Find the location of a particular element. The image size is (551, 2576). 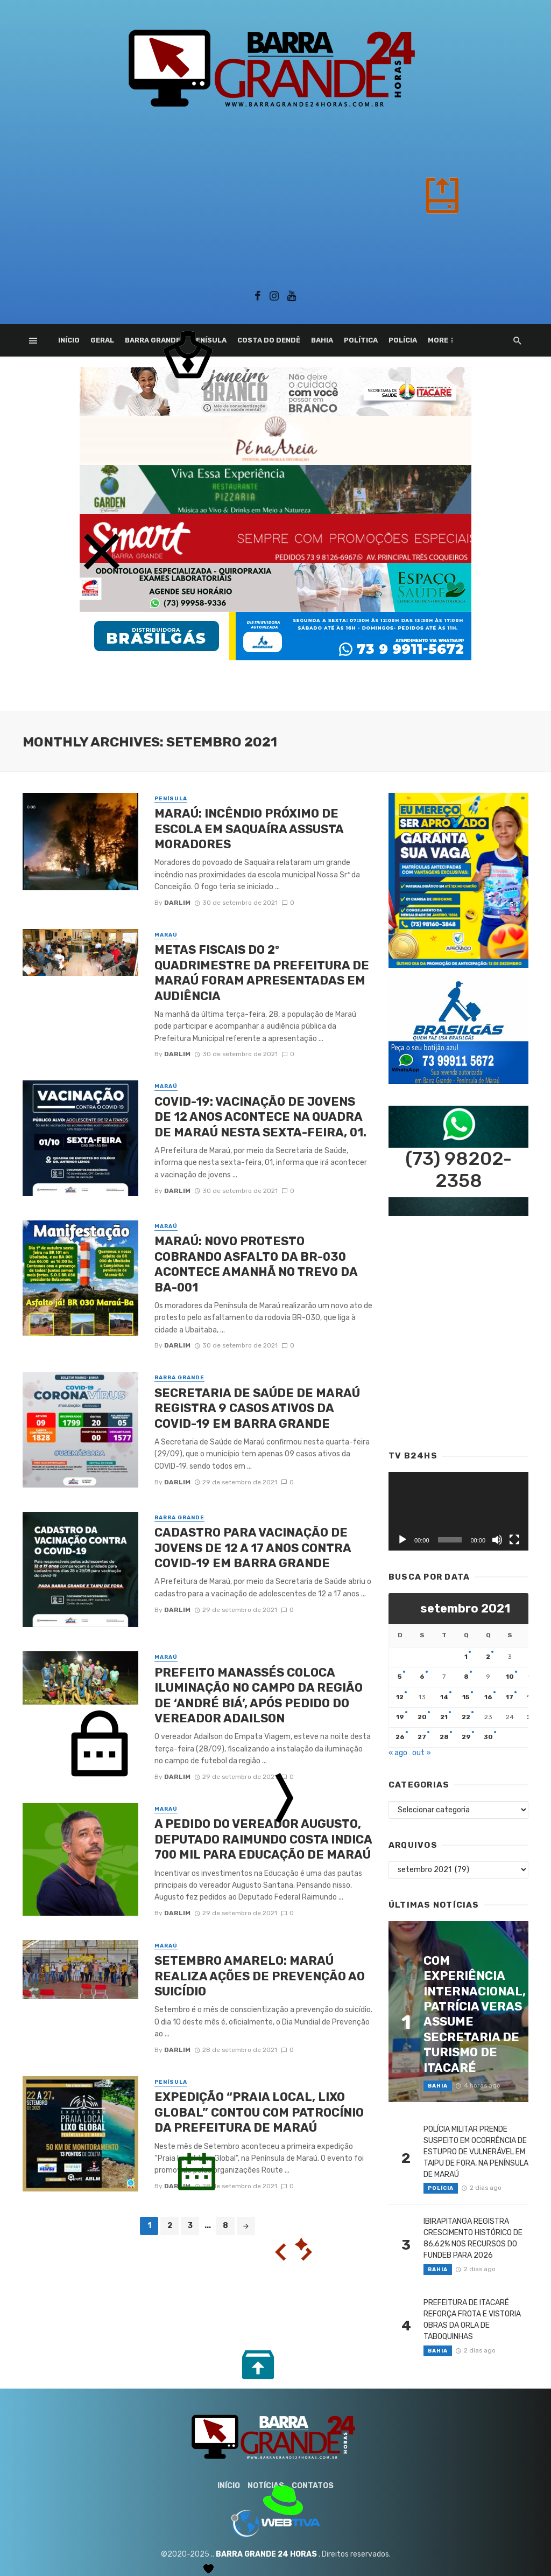

close the current window or dialog is located at coordinates (102, 551).